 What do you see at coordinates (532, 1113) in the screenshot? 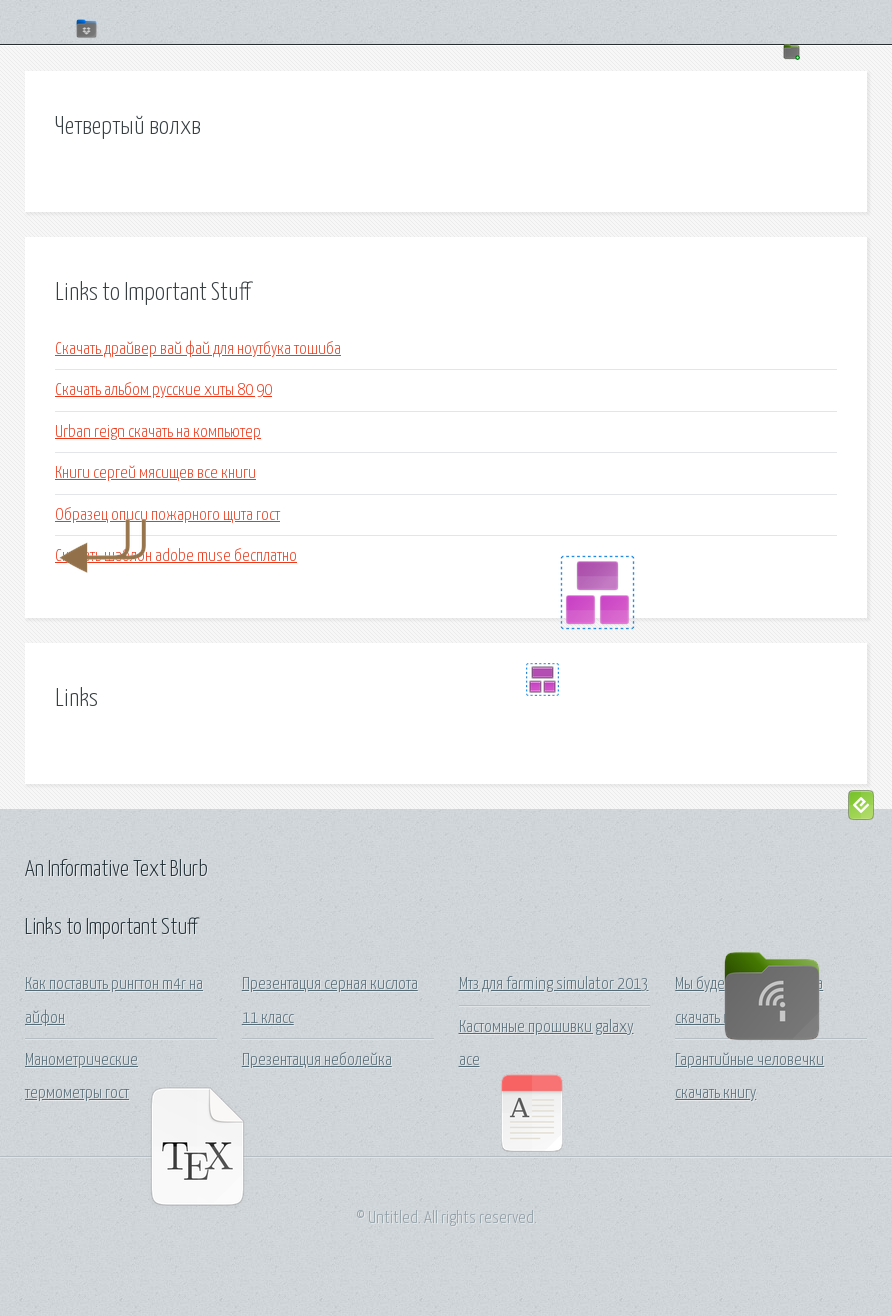
I see `open the gnome books e-reader application` at bounding box center [532, 1113].